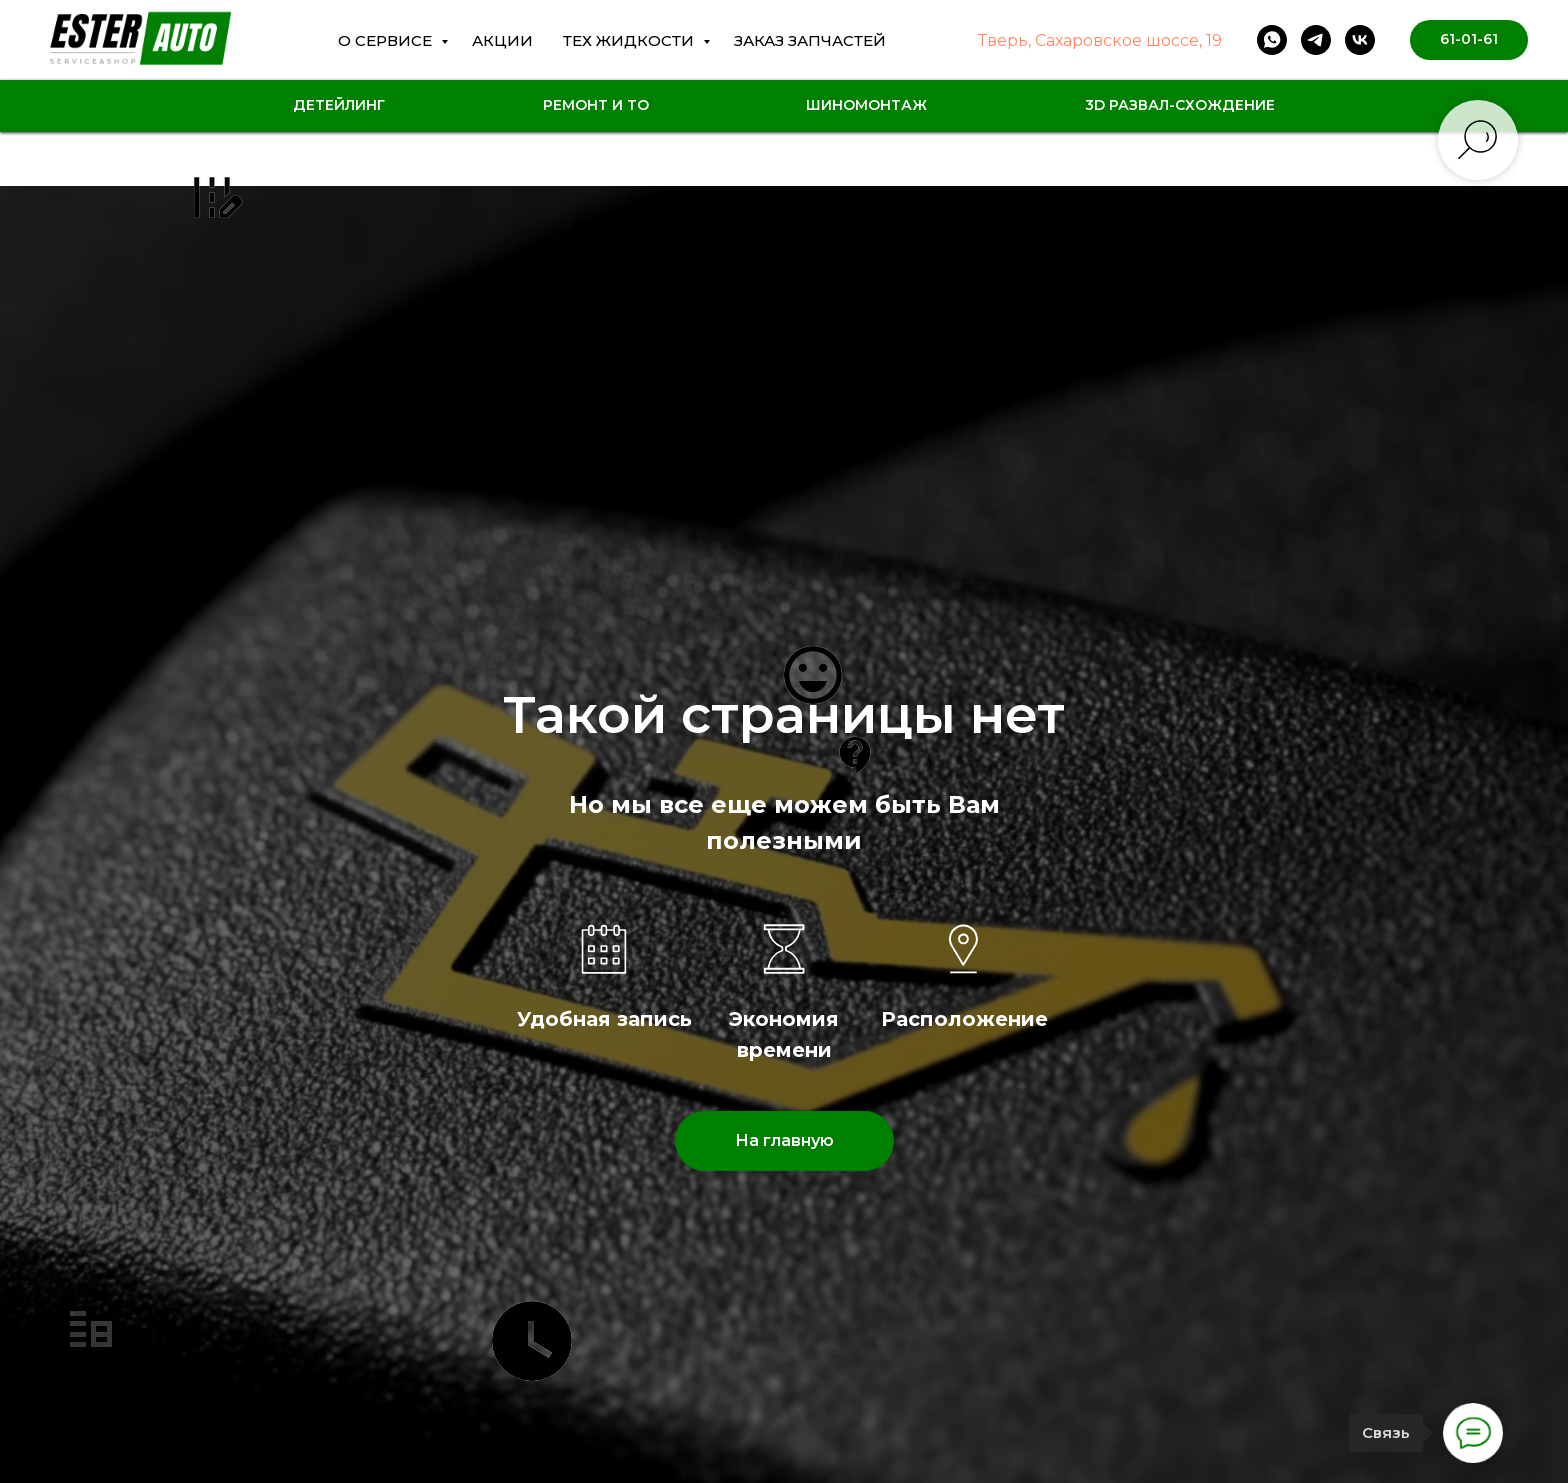 The width and height of the screenshot is (1568, 1483). What do you see at coordinates (91, 1329) in the screenshot?
I see `view company or organization details` at bounding box center [91, 1329].